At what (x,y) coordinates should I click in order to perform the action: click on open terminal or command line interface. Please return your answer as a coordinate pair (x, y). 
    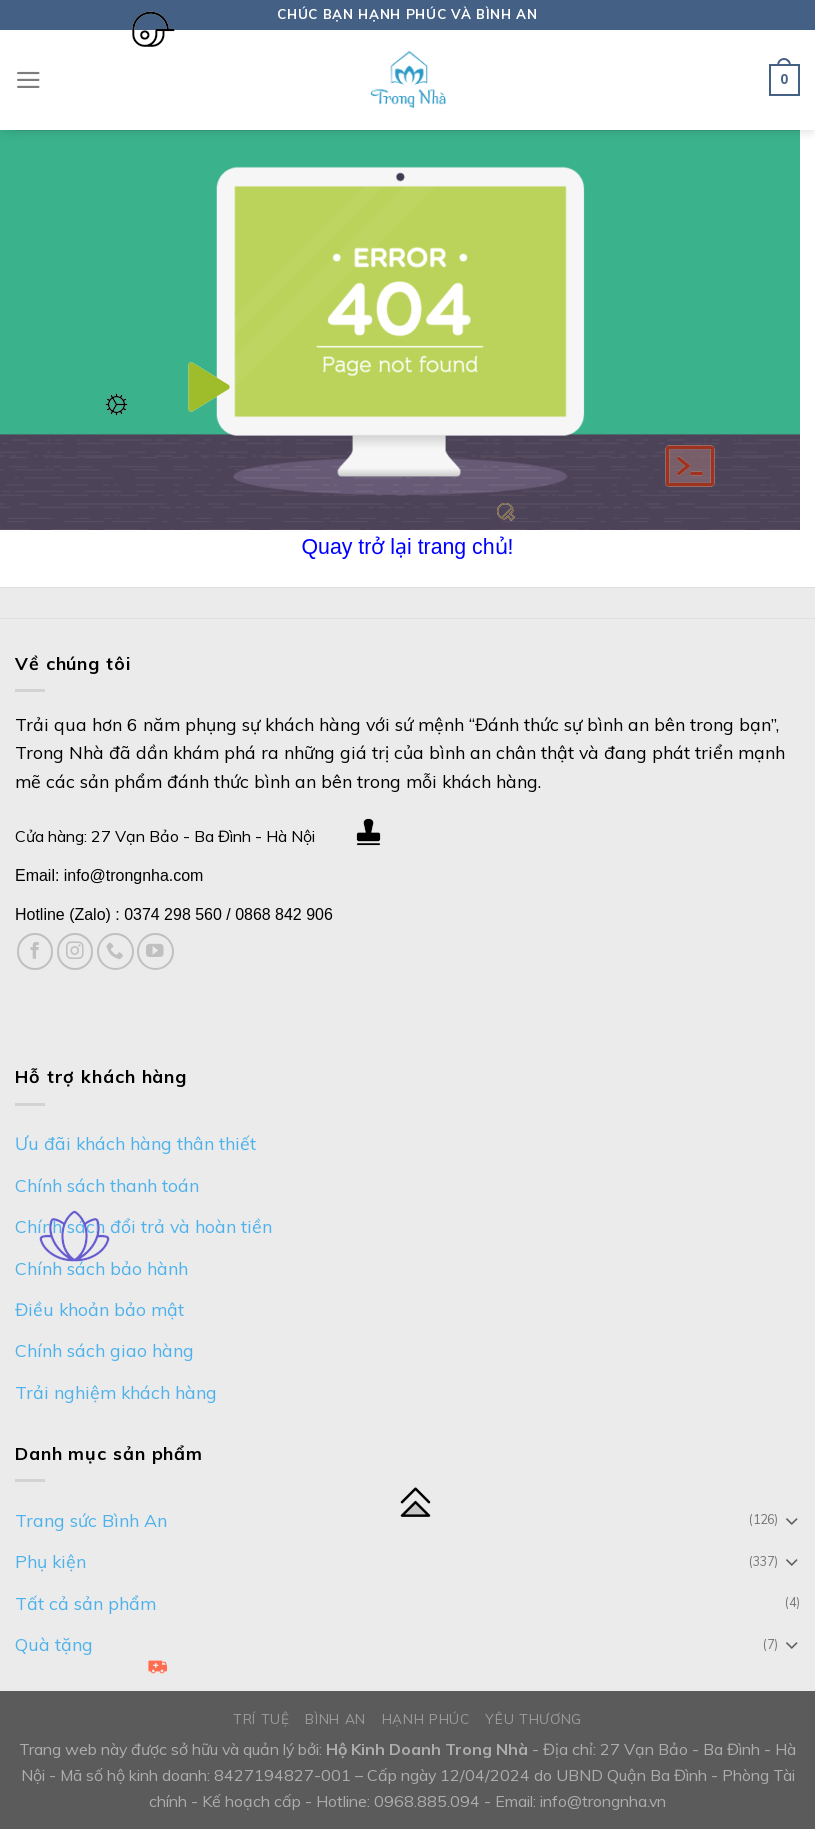
    Looking at the image, I should click on (690, 466).